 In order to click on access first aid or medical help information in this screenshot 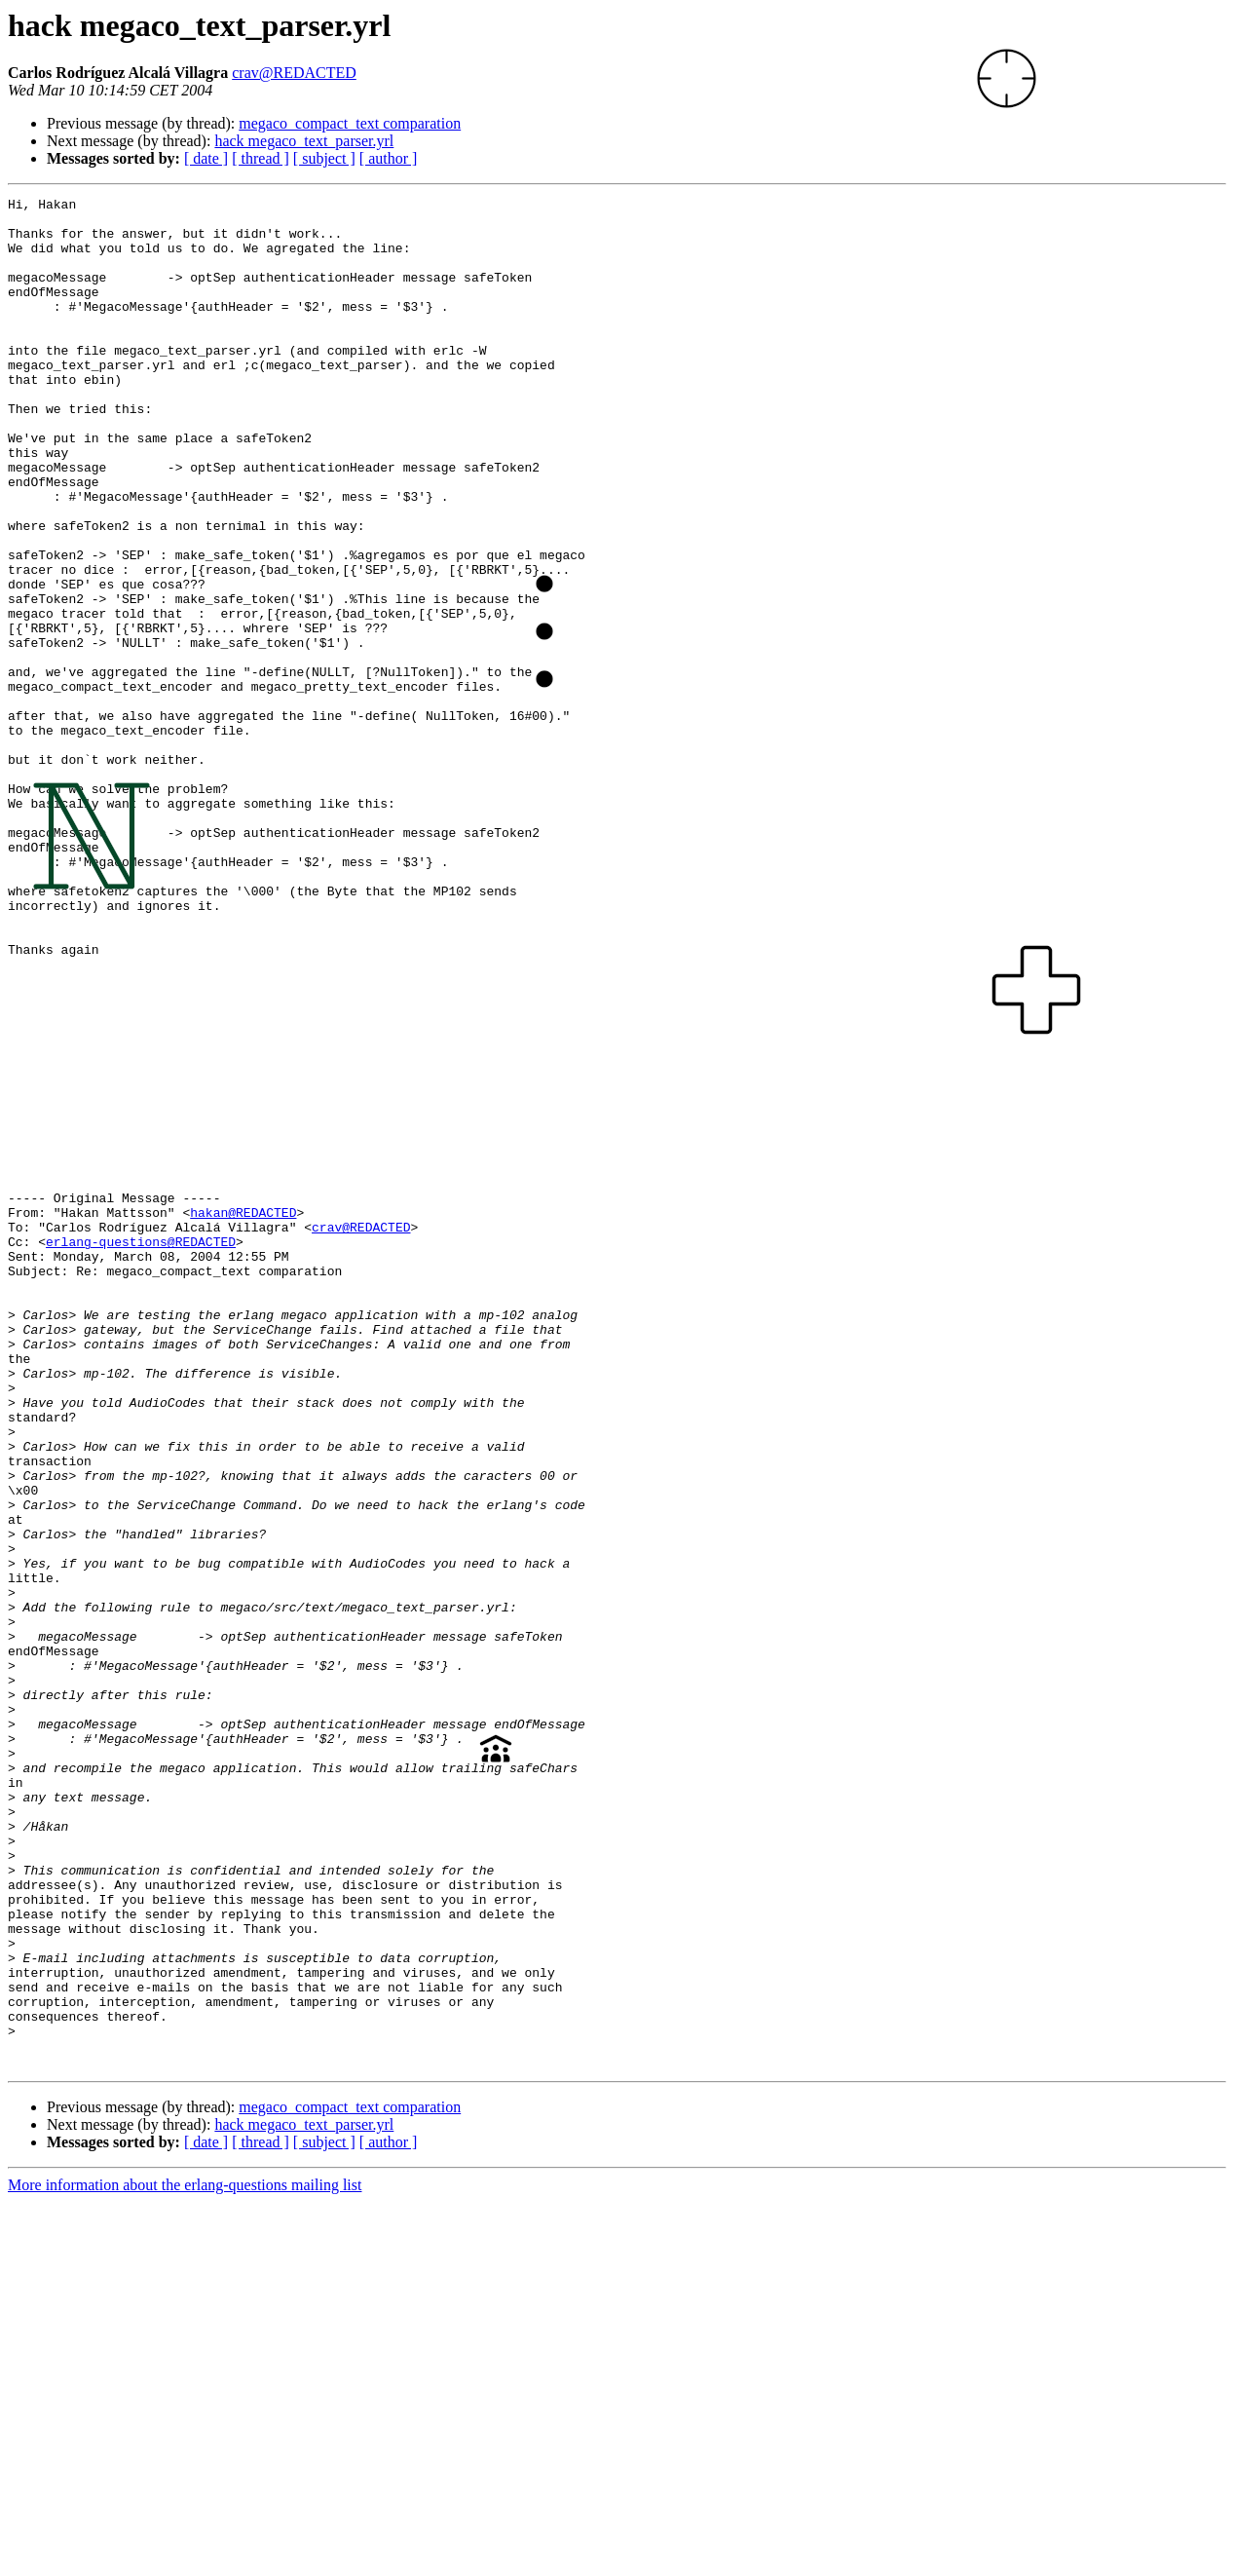, I will do `click(1036, 990)`.